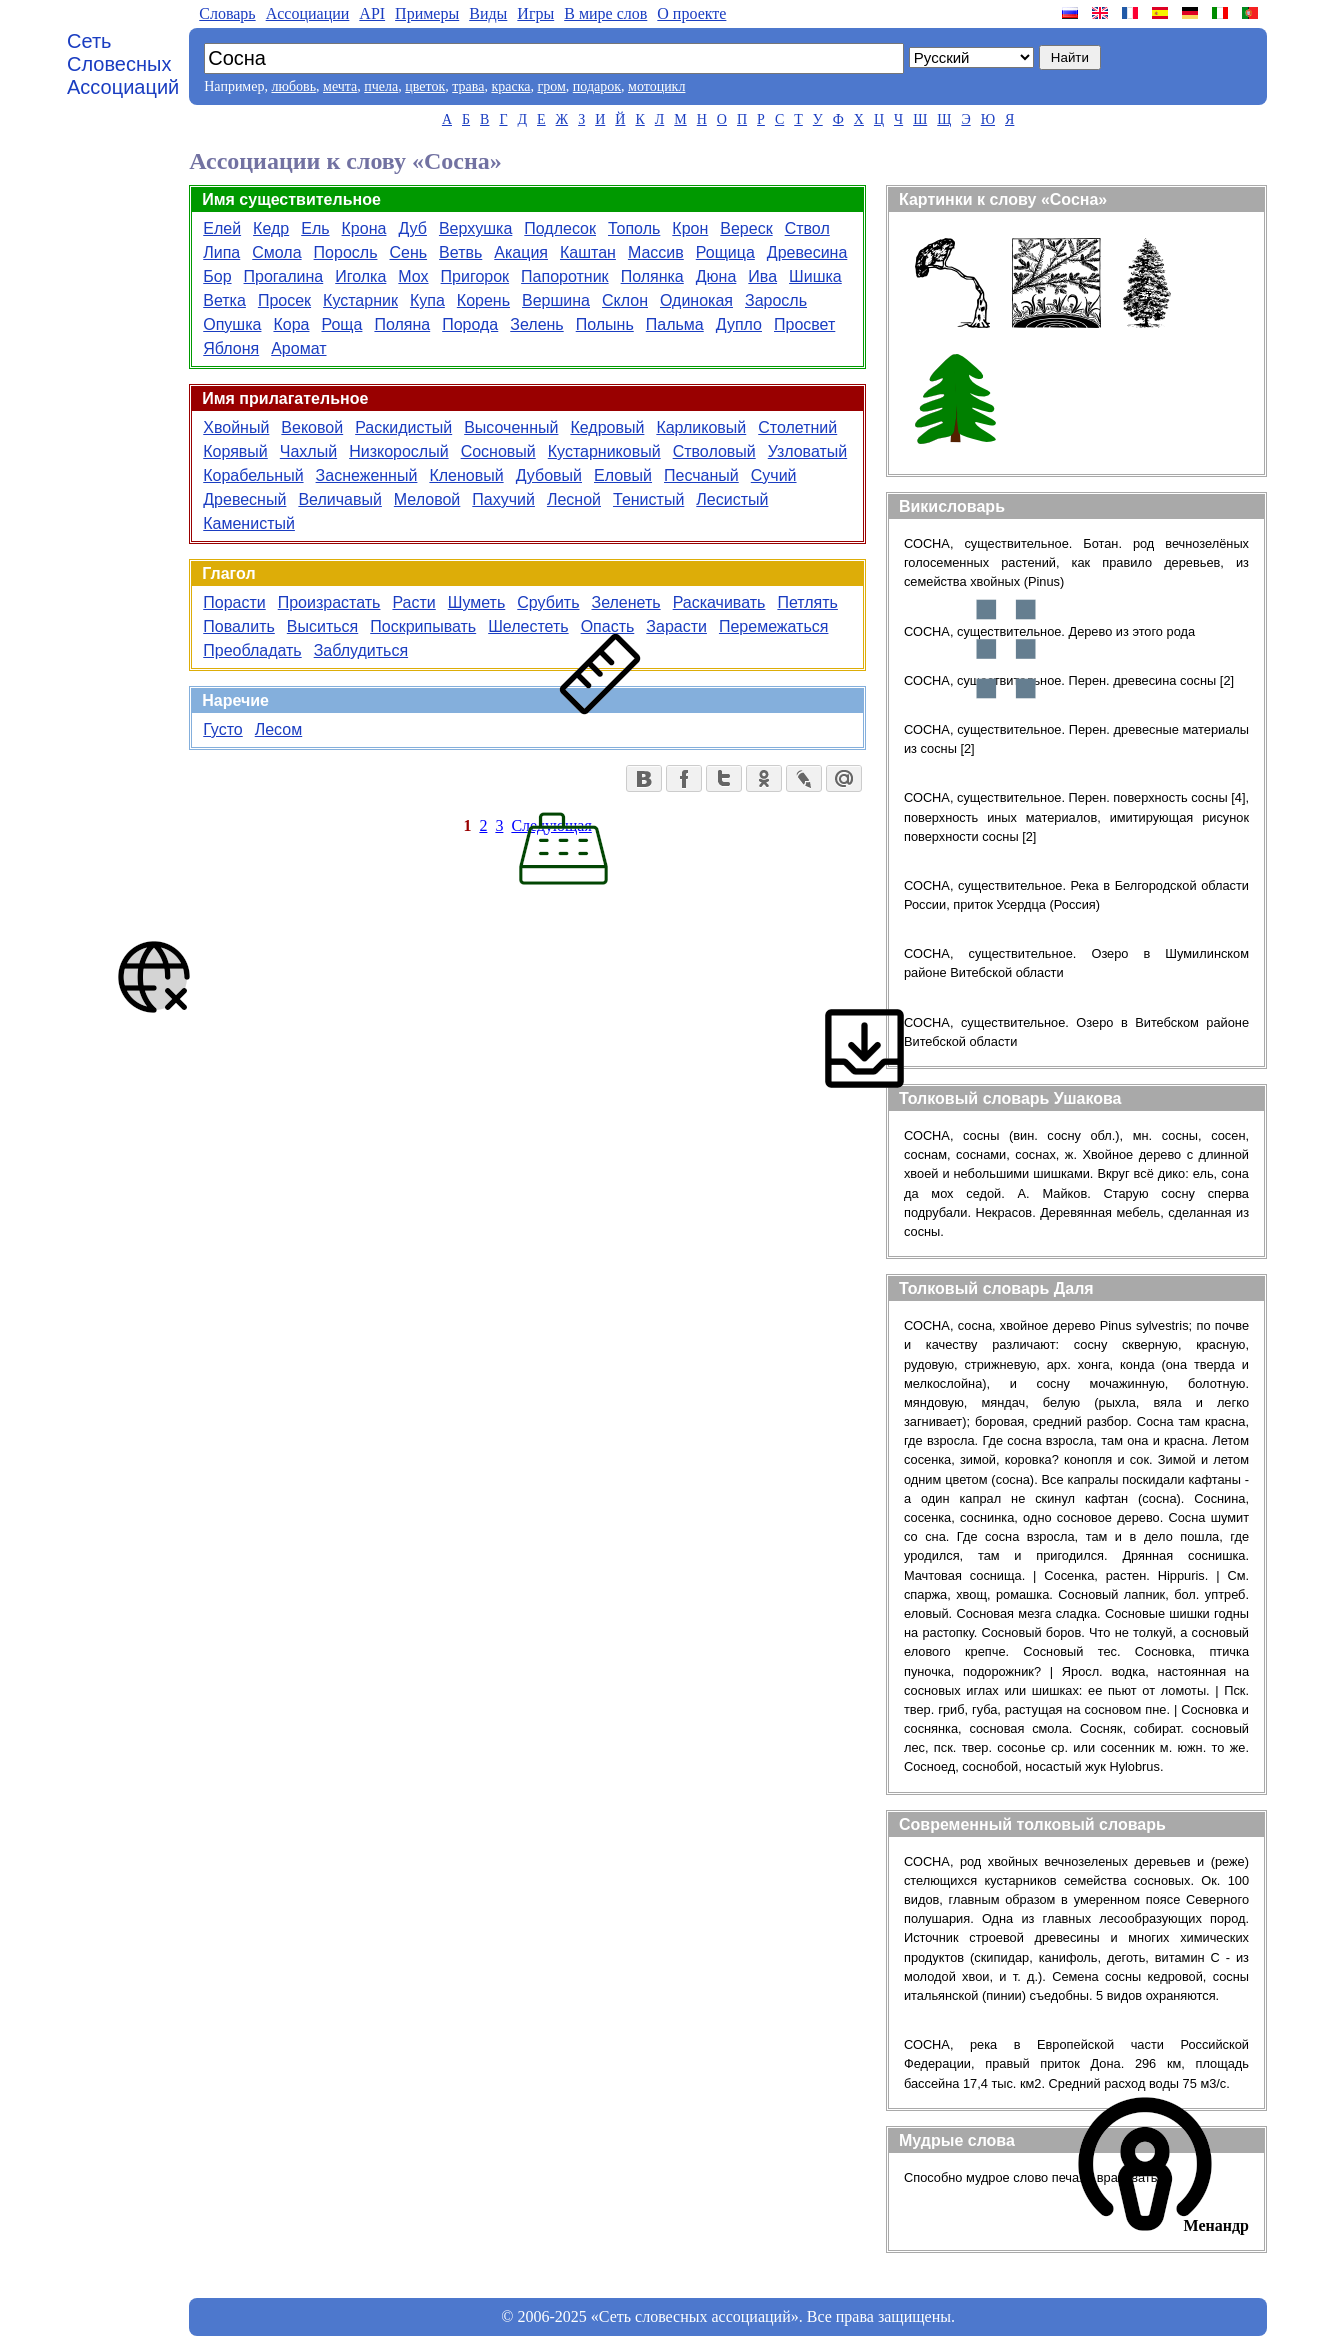  What do you see at coordinates (154, 977) in the screenshot?
I see `disable internet or web access` at bounding box center [154, 977].